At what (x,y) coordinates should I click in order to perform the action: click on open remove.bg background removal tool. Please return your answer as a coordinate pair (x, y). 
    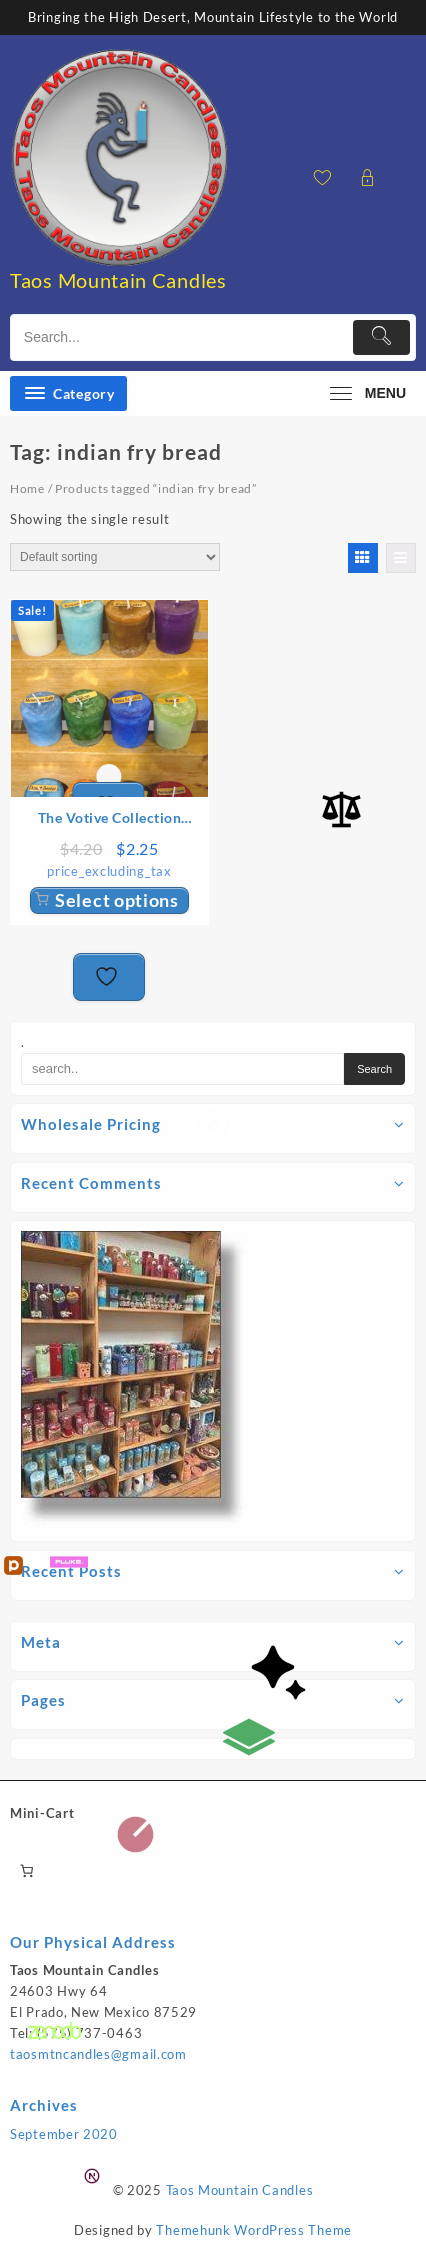
    Looking at the image, I should click on (249, 1737).